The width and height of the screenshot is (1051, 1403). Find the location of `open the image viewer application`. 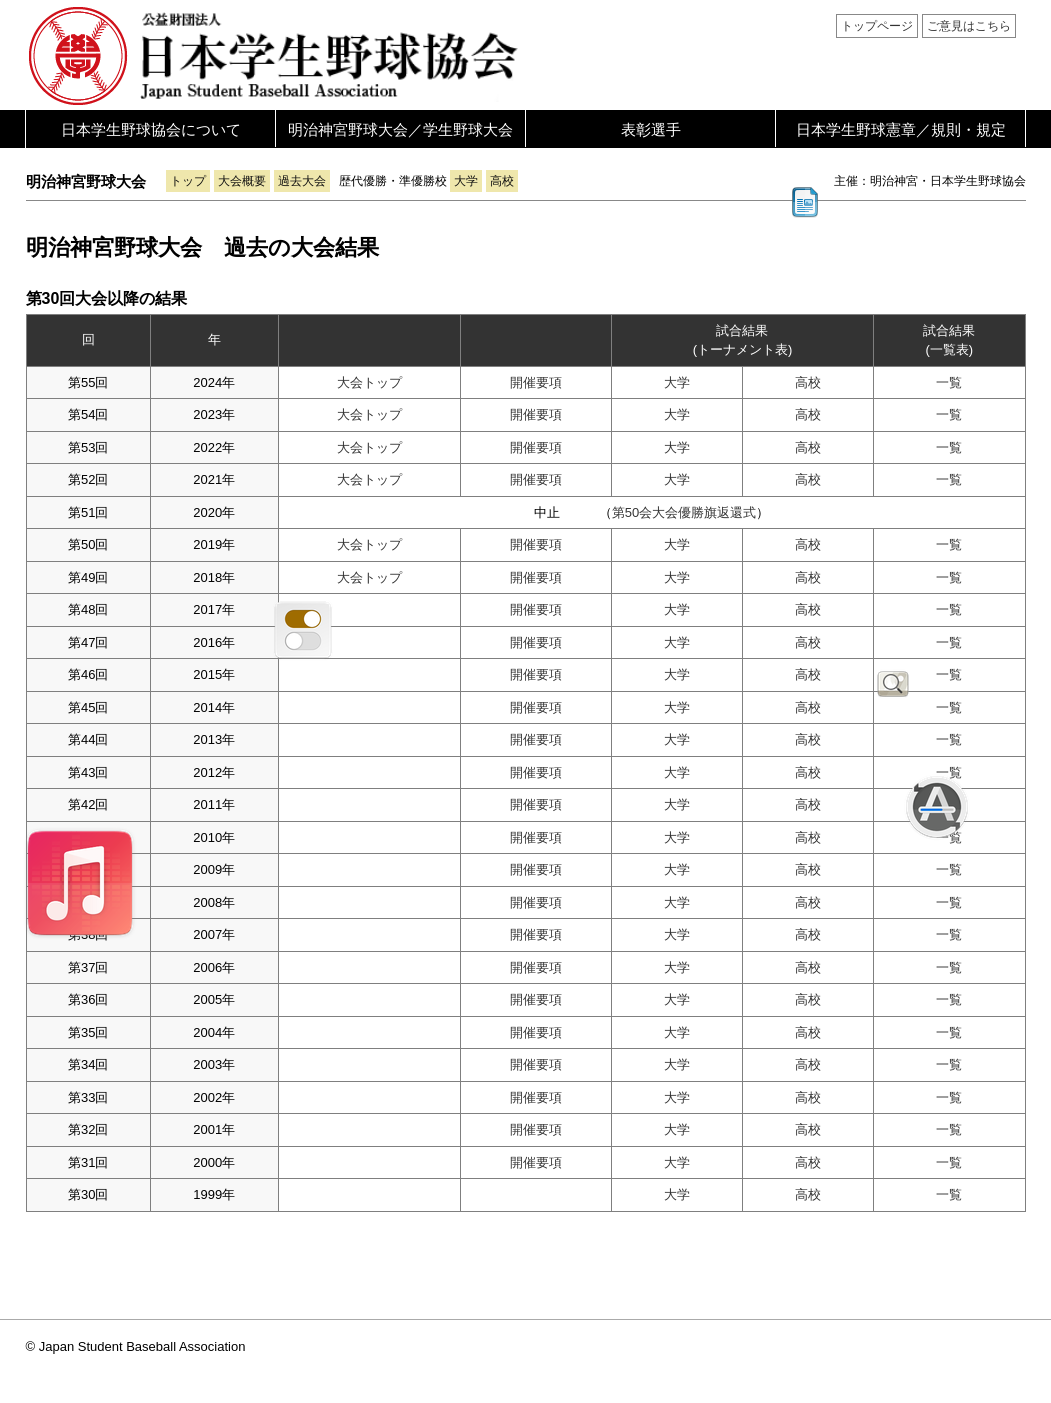

open the image viewer application is located at coordinates (893, 684).